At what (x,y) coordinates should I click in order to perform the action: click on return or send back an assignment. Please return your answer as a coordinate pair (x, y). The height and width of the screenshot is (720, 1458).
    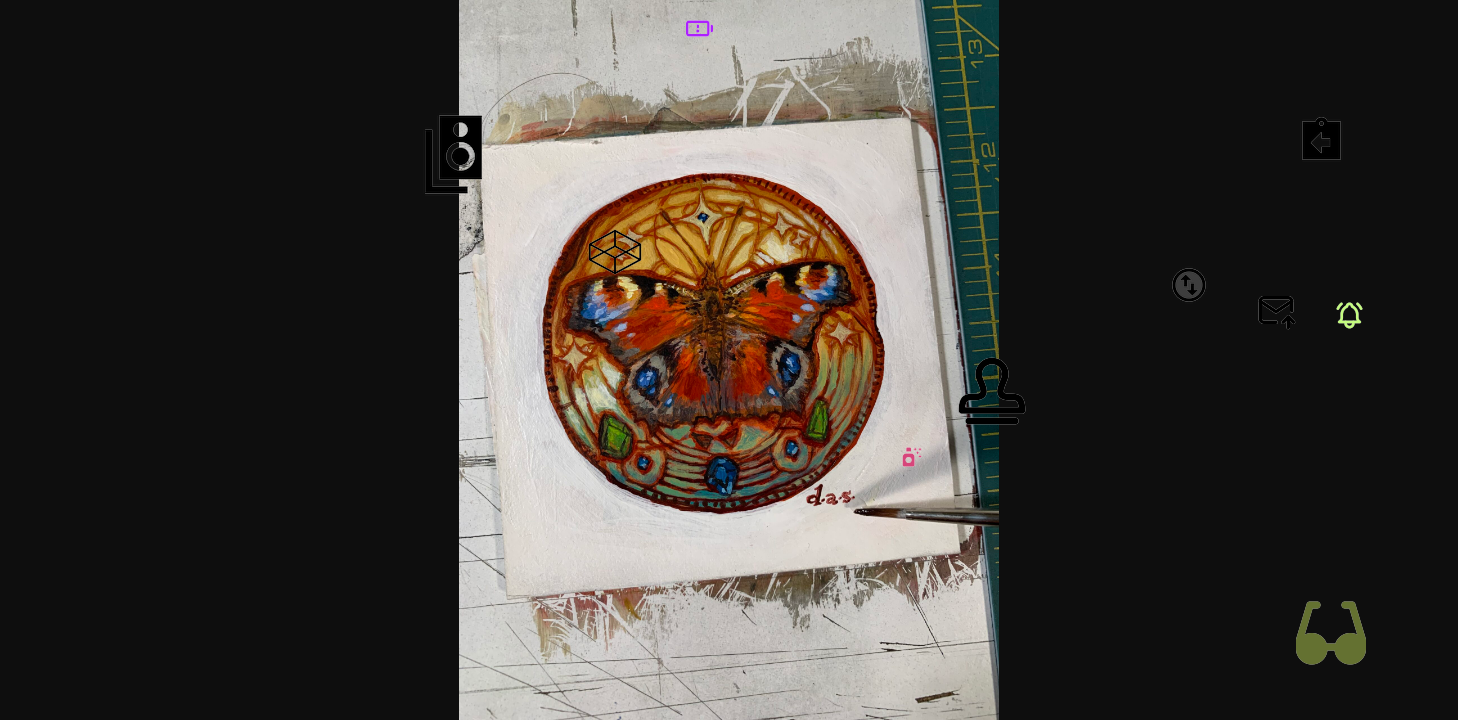
    Looking at the image, I should click on (1321, 140).